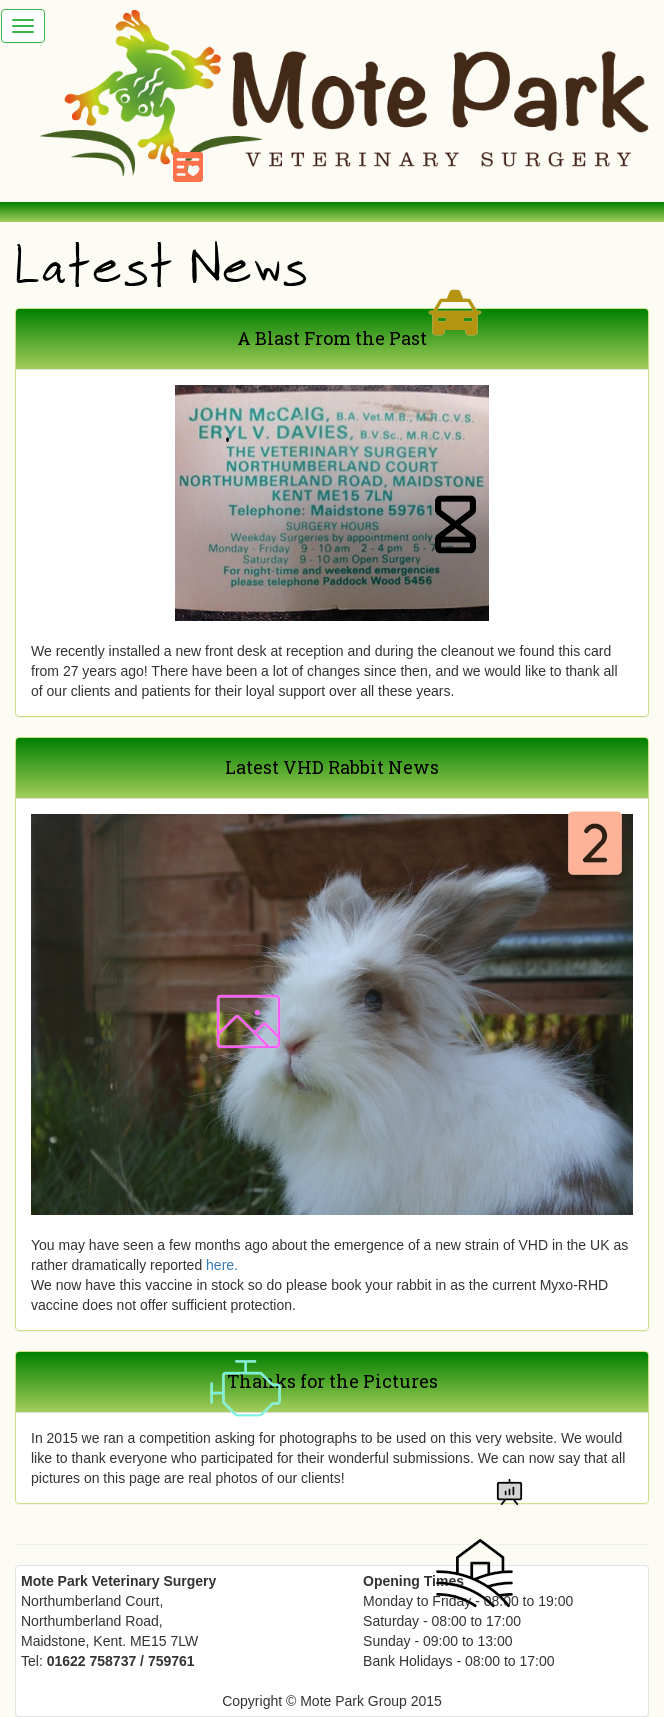 This screenshot has height=1717, width=664. I want to click on request a taxi or ride service, so click(455, 316).